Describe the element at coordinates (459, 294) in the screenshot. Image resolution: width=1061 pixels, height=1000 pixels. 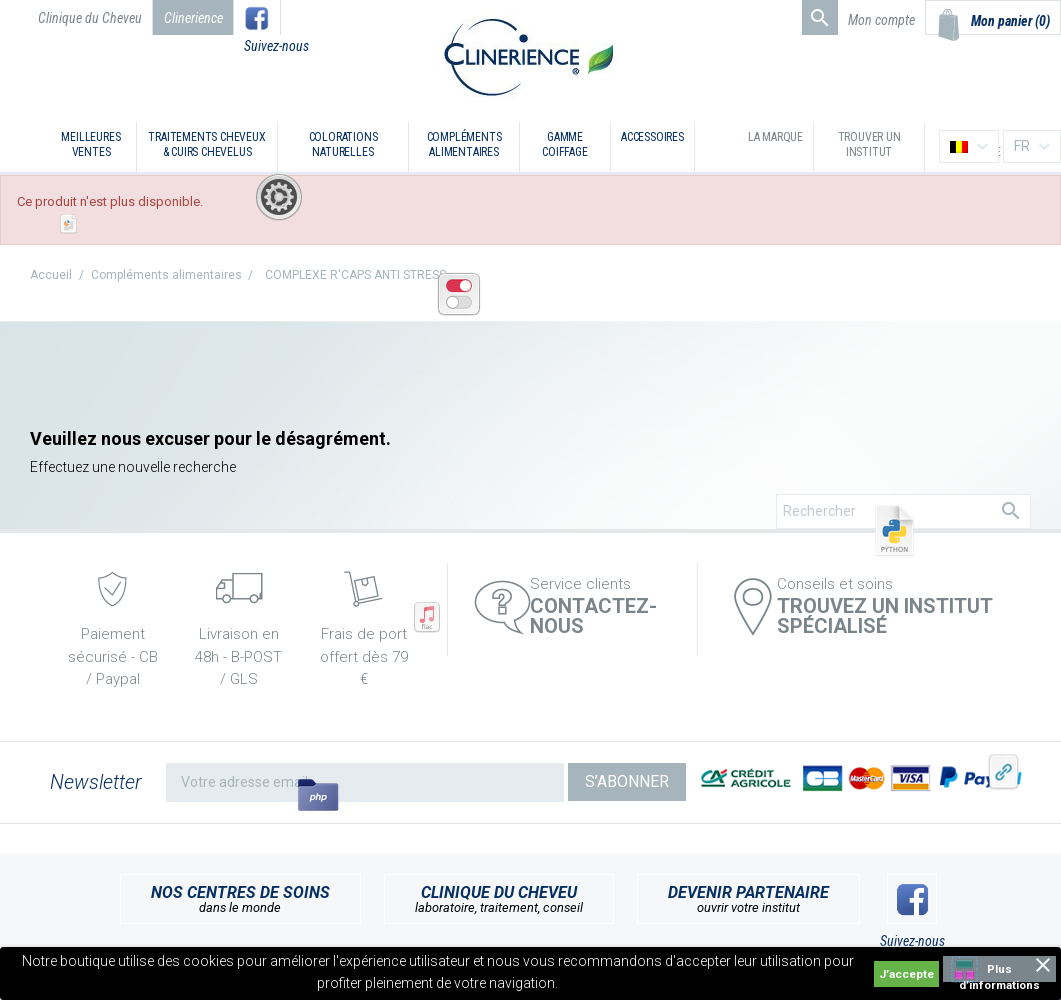
I see `open unity tweak tool settings` at that location.